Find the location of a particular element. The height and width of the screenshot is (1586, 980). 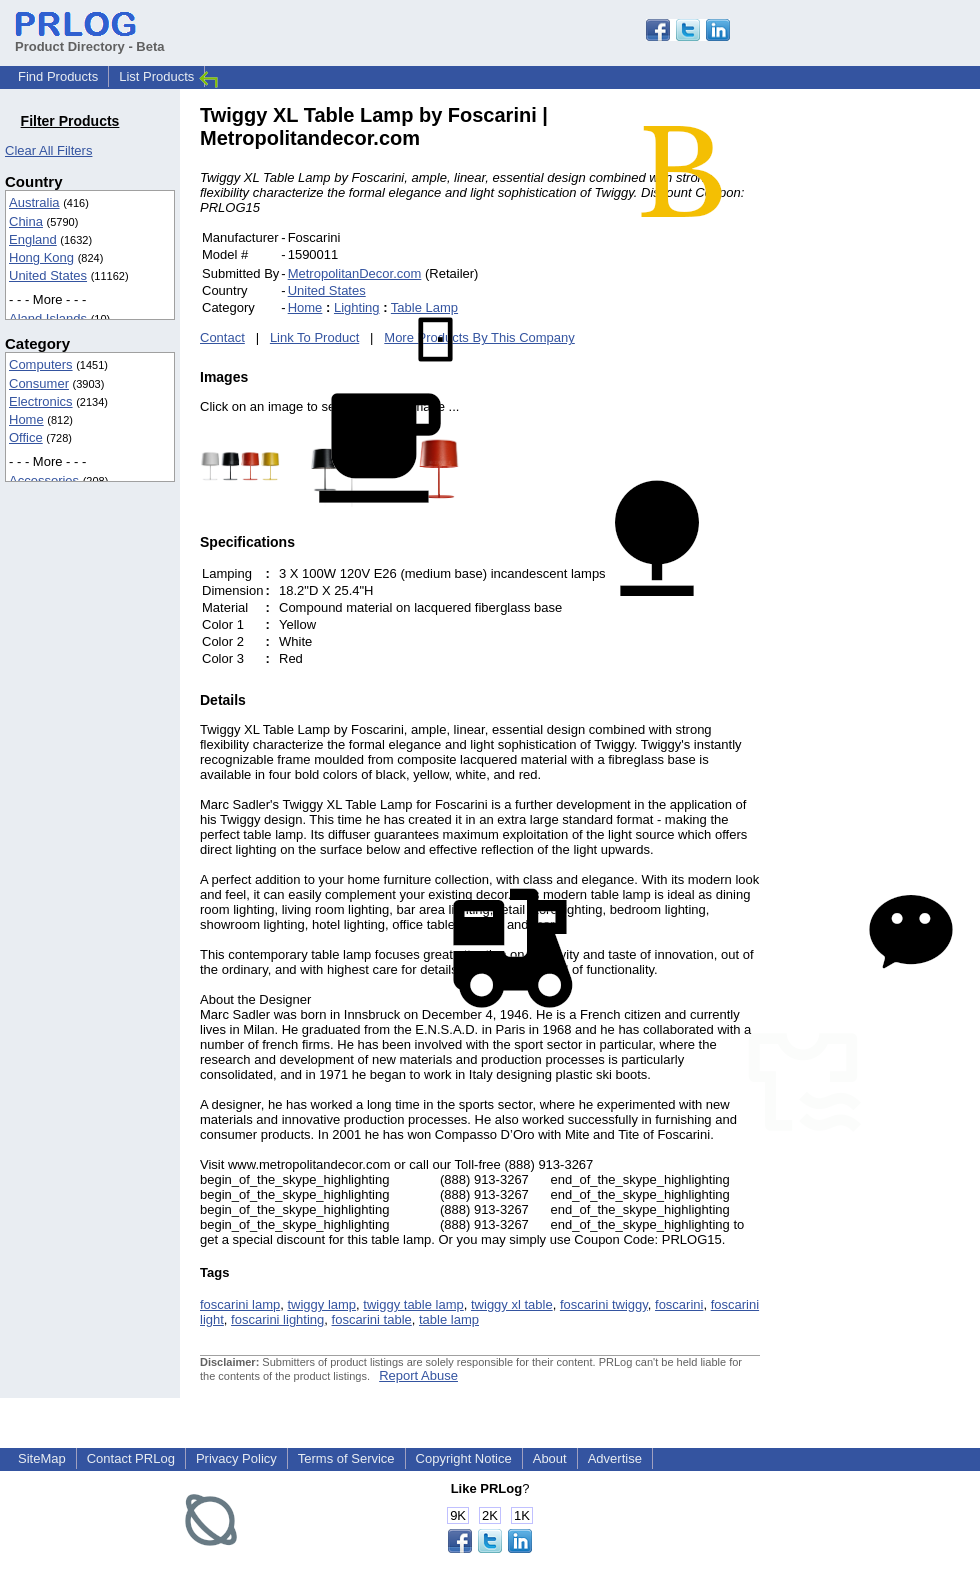

indicates air-dry or hang-dry clothing is located at coordinates (803, 1082).